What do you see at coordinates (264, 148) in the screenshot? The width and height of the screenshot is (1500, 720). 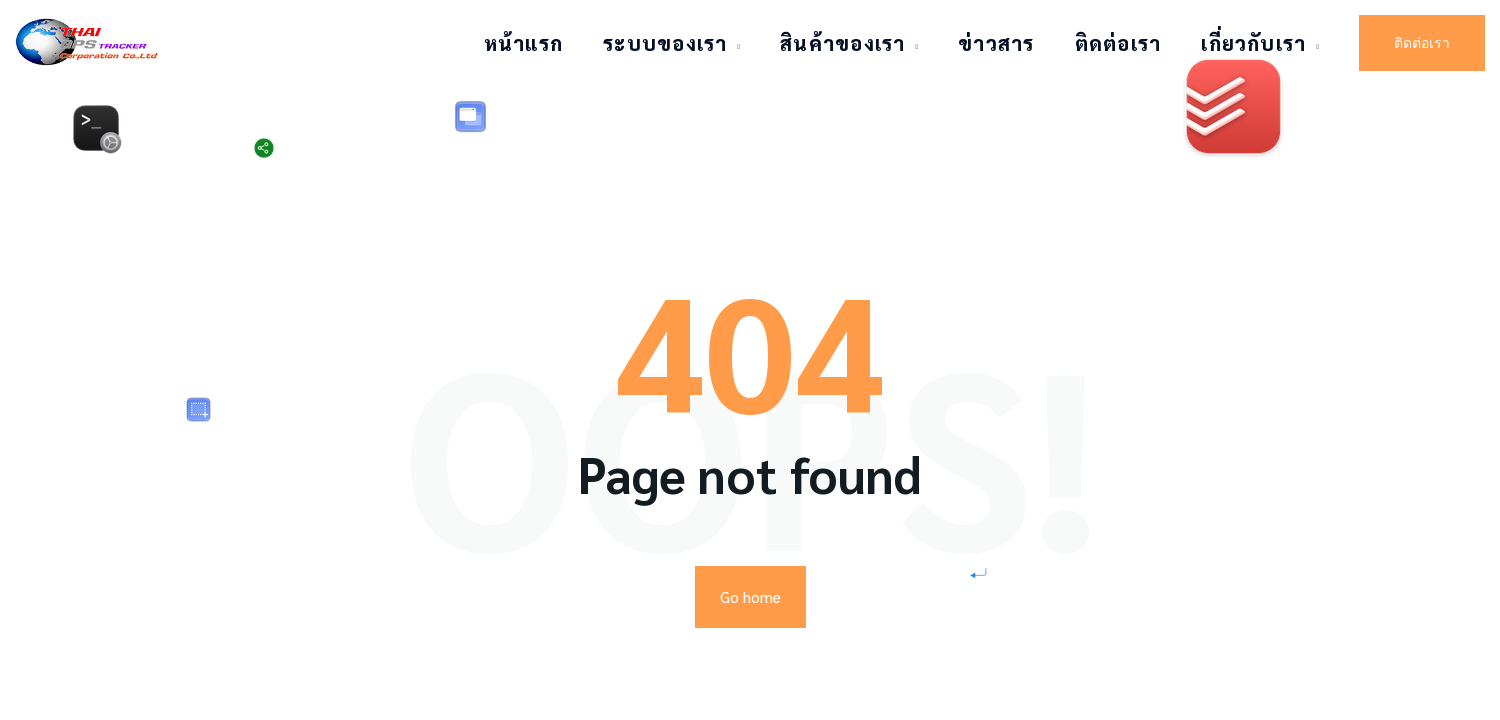 I see `indicates a shared file or folder` at bounding box center [264, 148].